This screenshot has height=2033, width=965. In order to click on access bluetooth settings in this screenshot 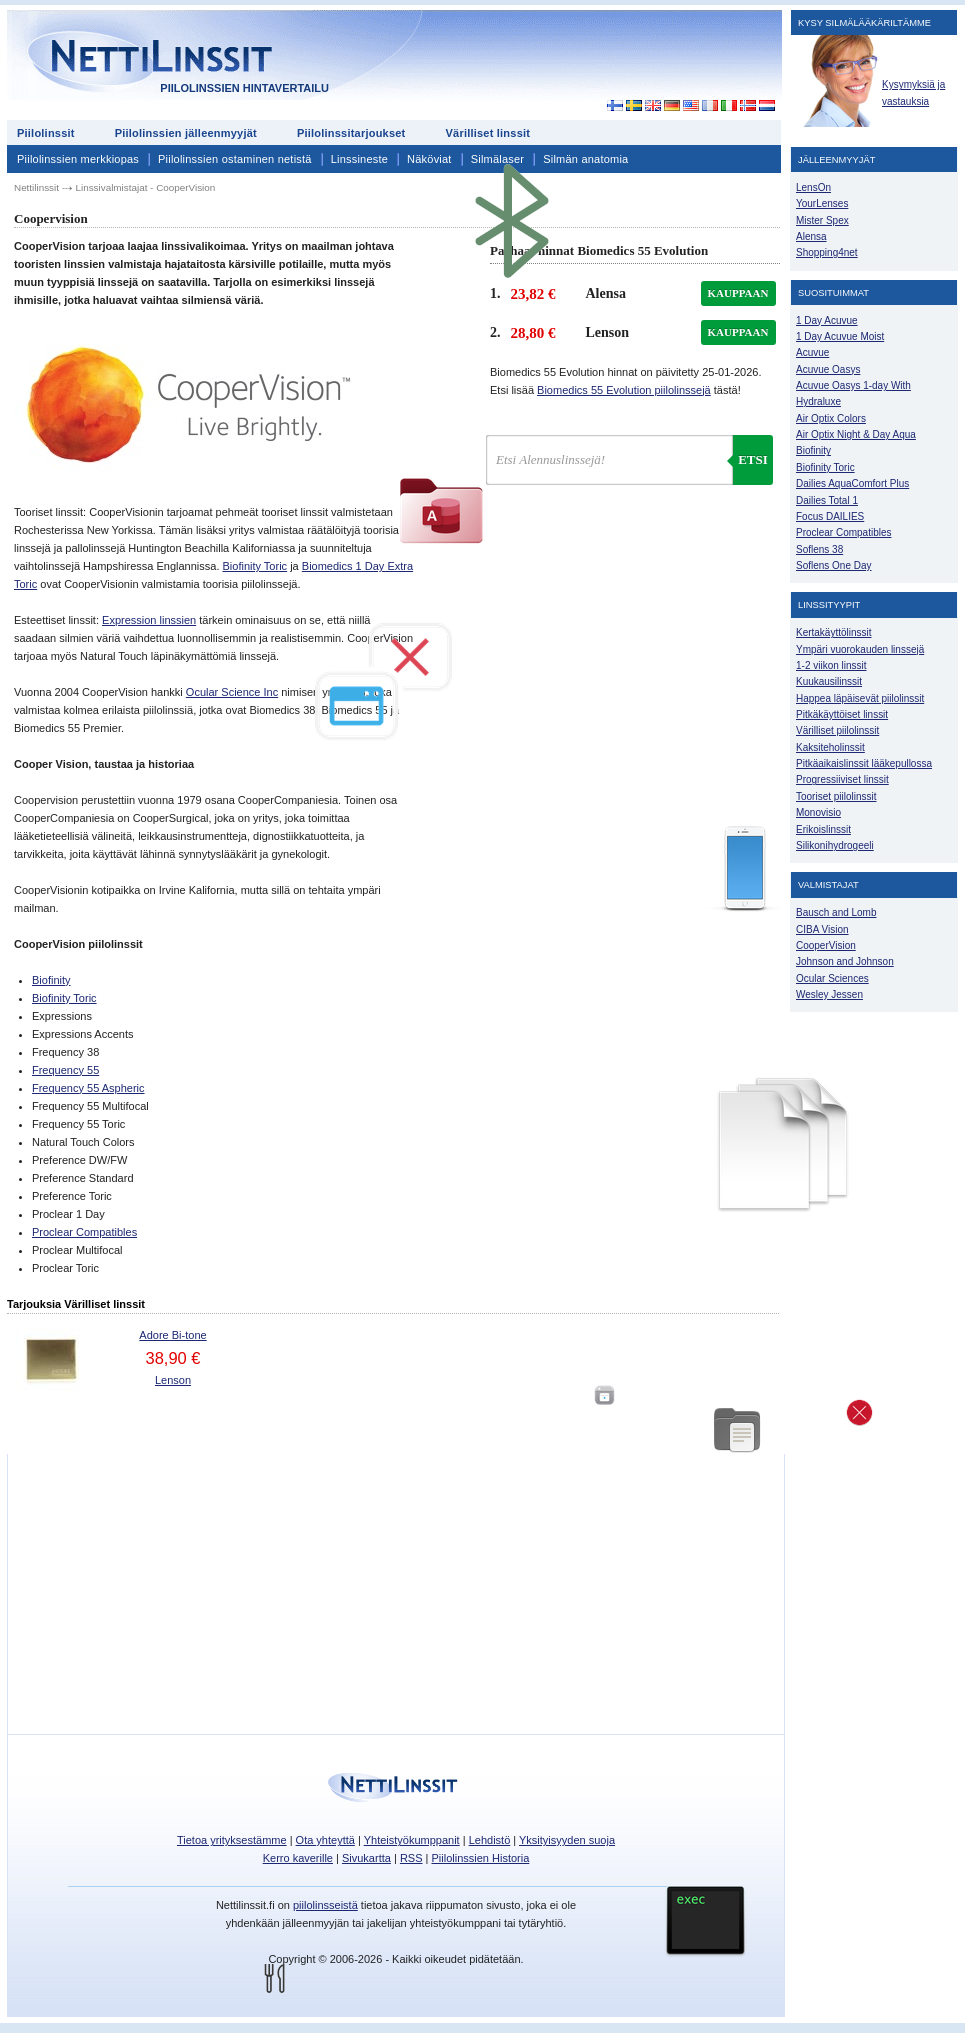, I will do `click(512, 221)`.